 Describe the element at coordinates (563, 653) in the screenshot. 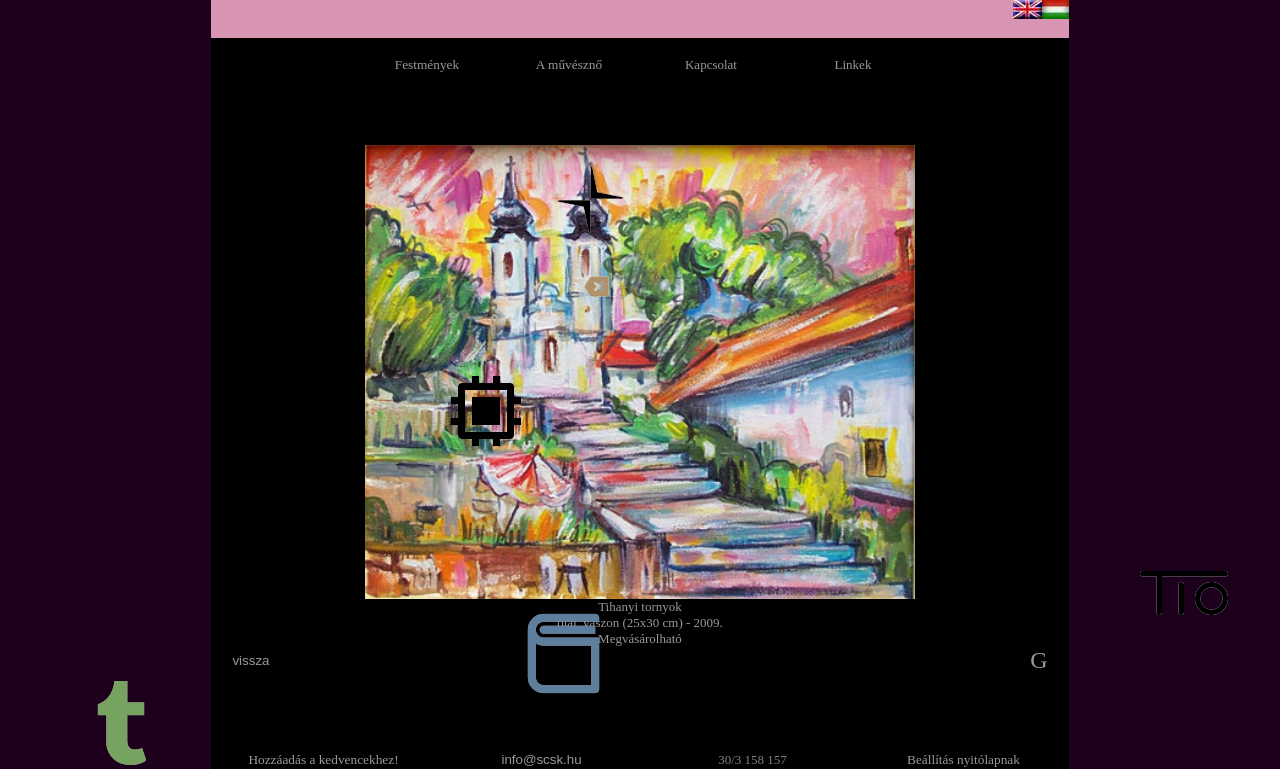

I see `open library or book collection` at that location.